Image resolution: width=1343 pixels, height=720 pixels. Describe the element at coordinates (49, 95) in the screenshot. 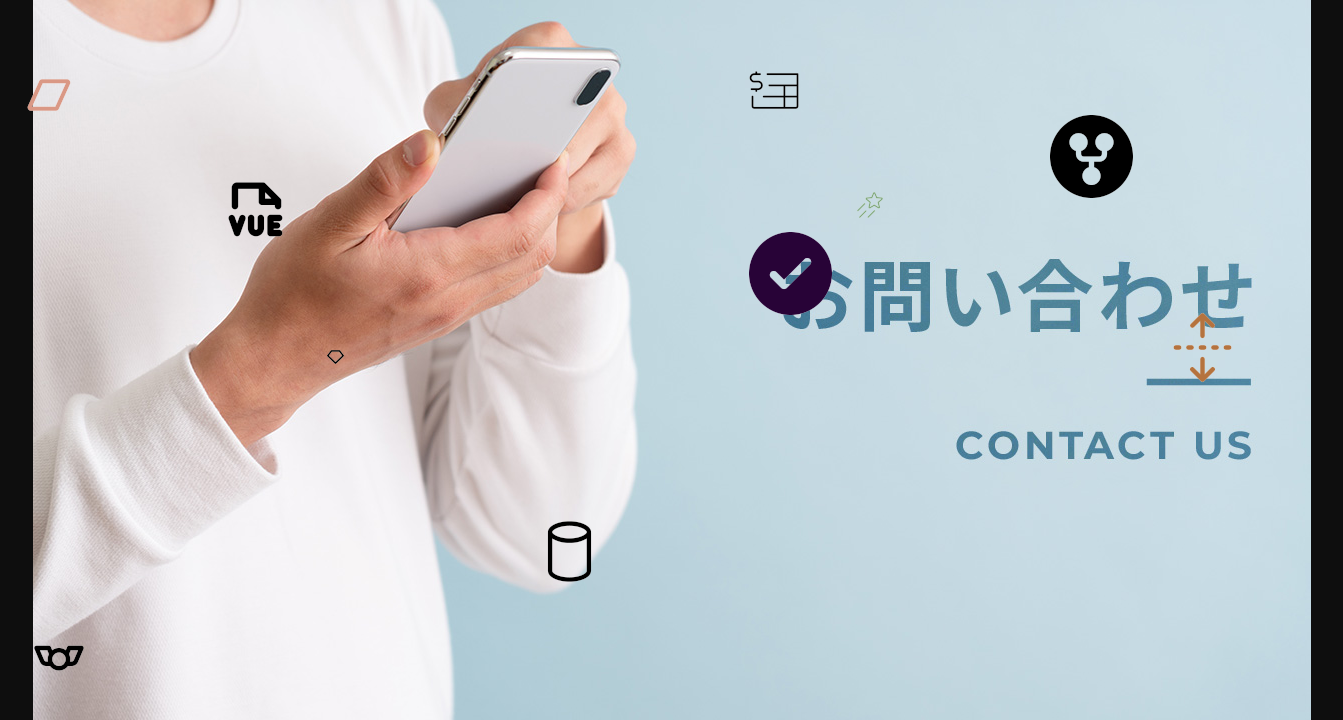

I see `select parallelogram shape tool` at that location.